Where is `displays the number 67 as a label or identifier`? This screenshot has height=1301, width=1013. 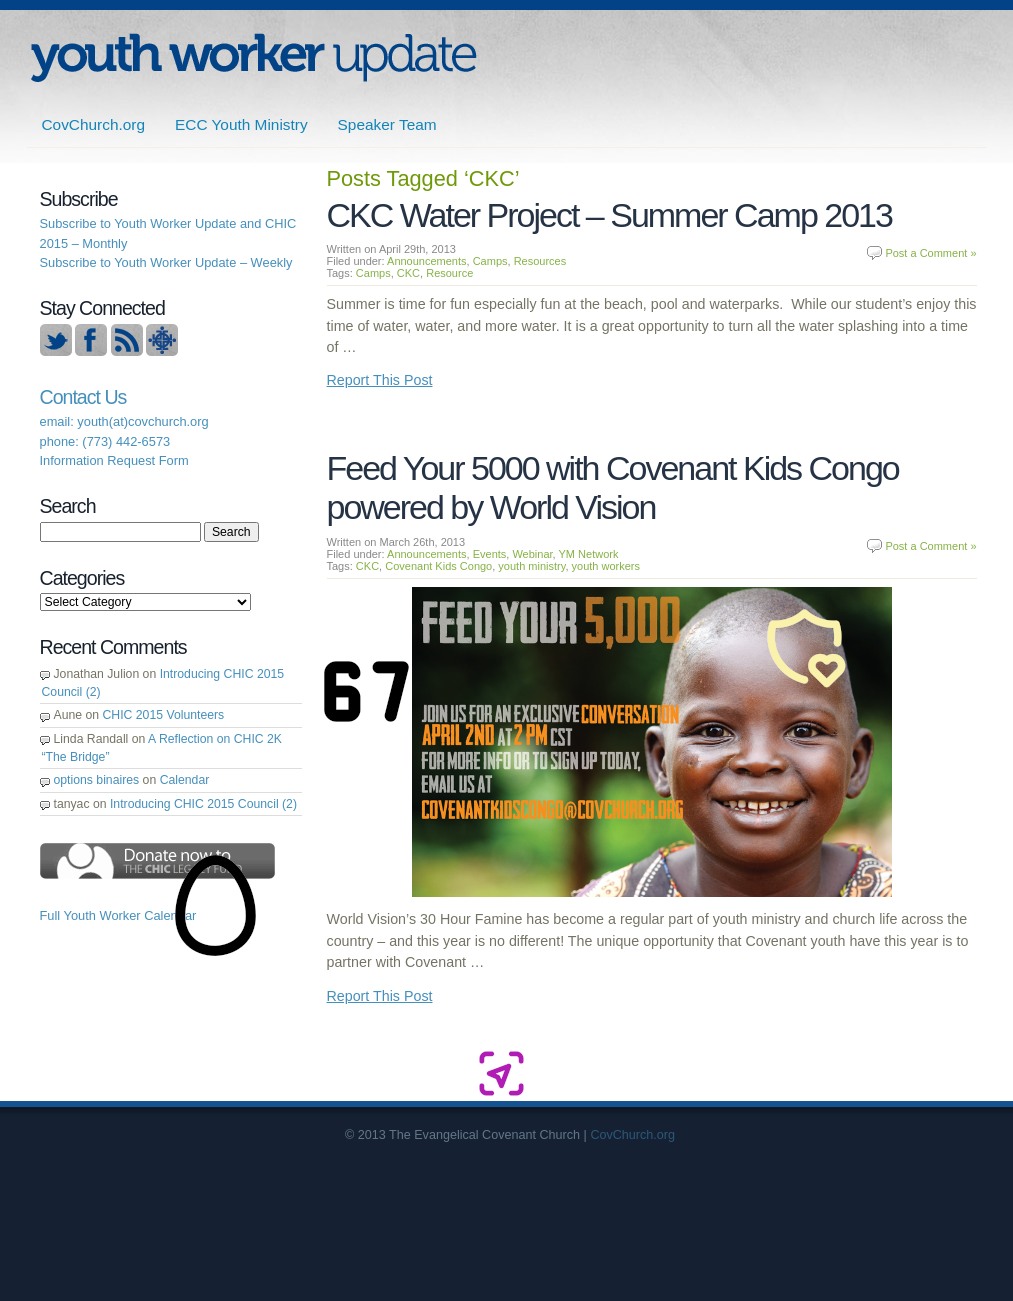
displays the number 67 as a label or identifier is located at coordinates (366, 691).